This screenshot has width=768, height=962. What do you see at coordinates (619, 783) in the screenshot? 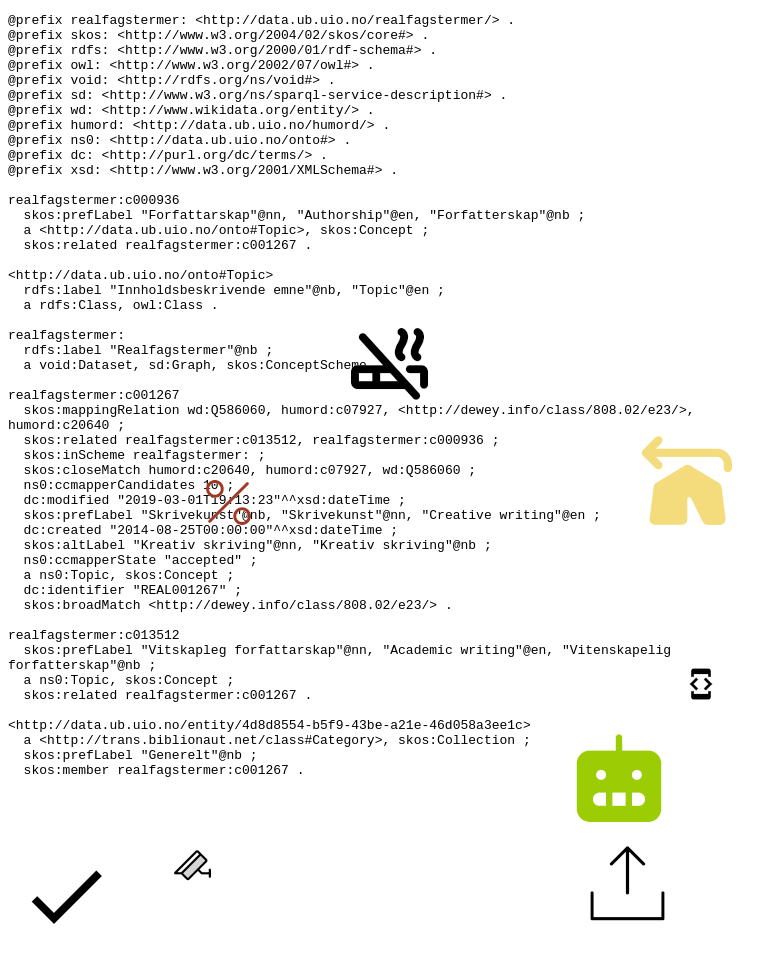
I see `access AI assistant or chatbot features` at bounding box center [619, 783].